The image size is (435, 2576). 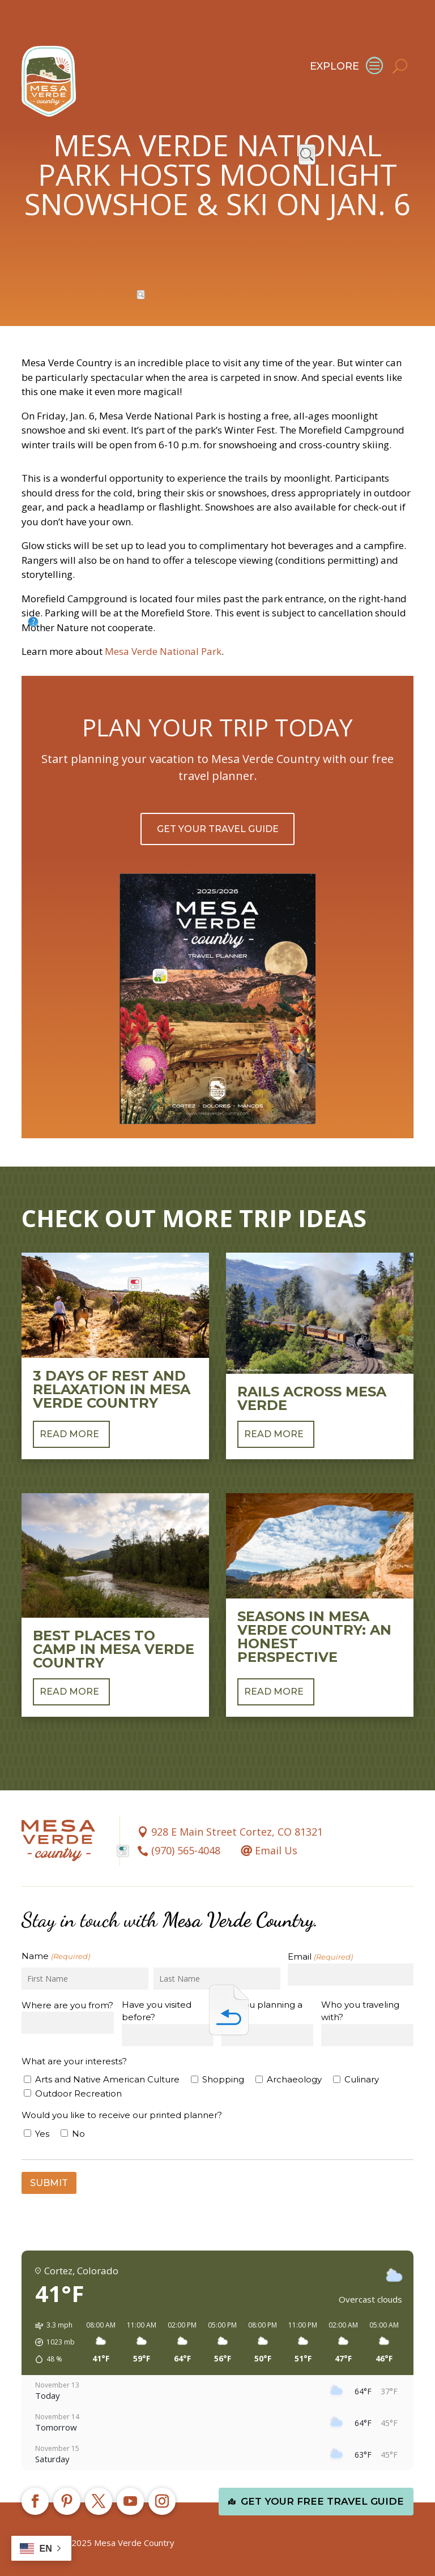 What do you see at coordinates (160, 976) in the screenshot?
I see `open gnucash personal finance application` at bounding box center [160, 976].